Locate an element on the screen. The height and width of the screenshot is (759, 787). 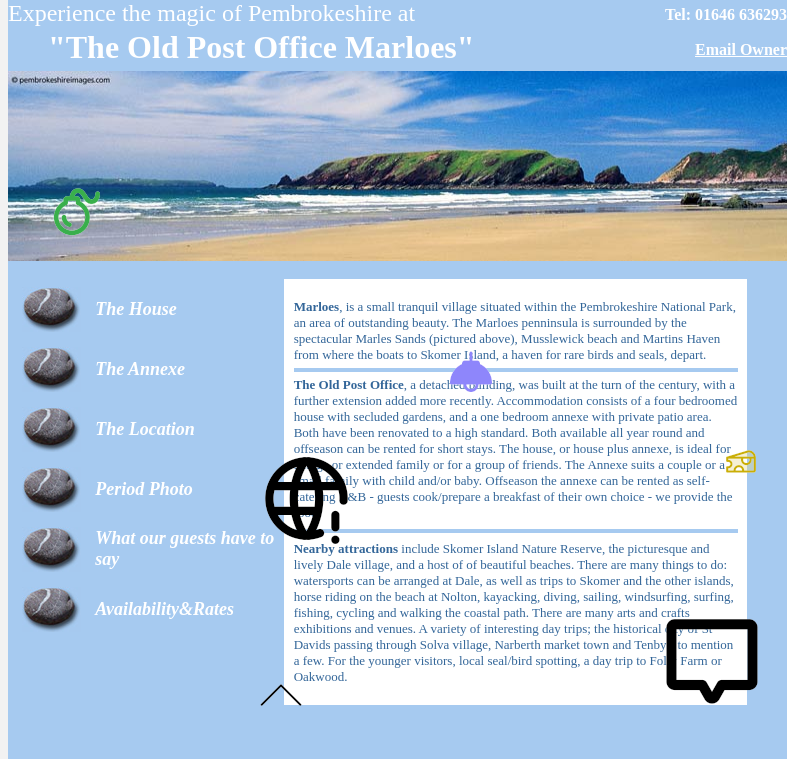
toggle pendant lamp on or off is located at coordinates (471, 374).